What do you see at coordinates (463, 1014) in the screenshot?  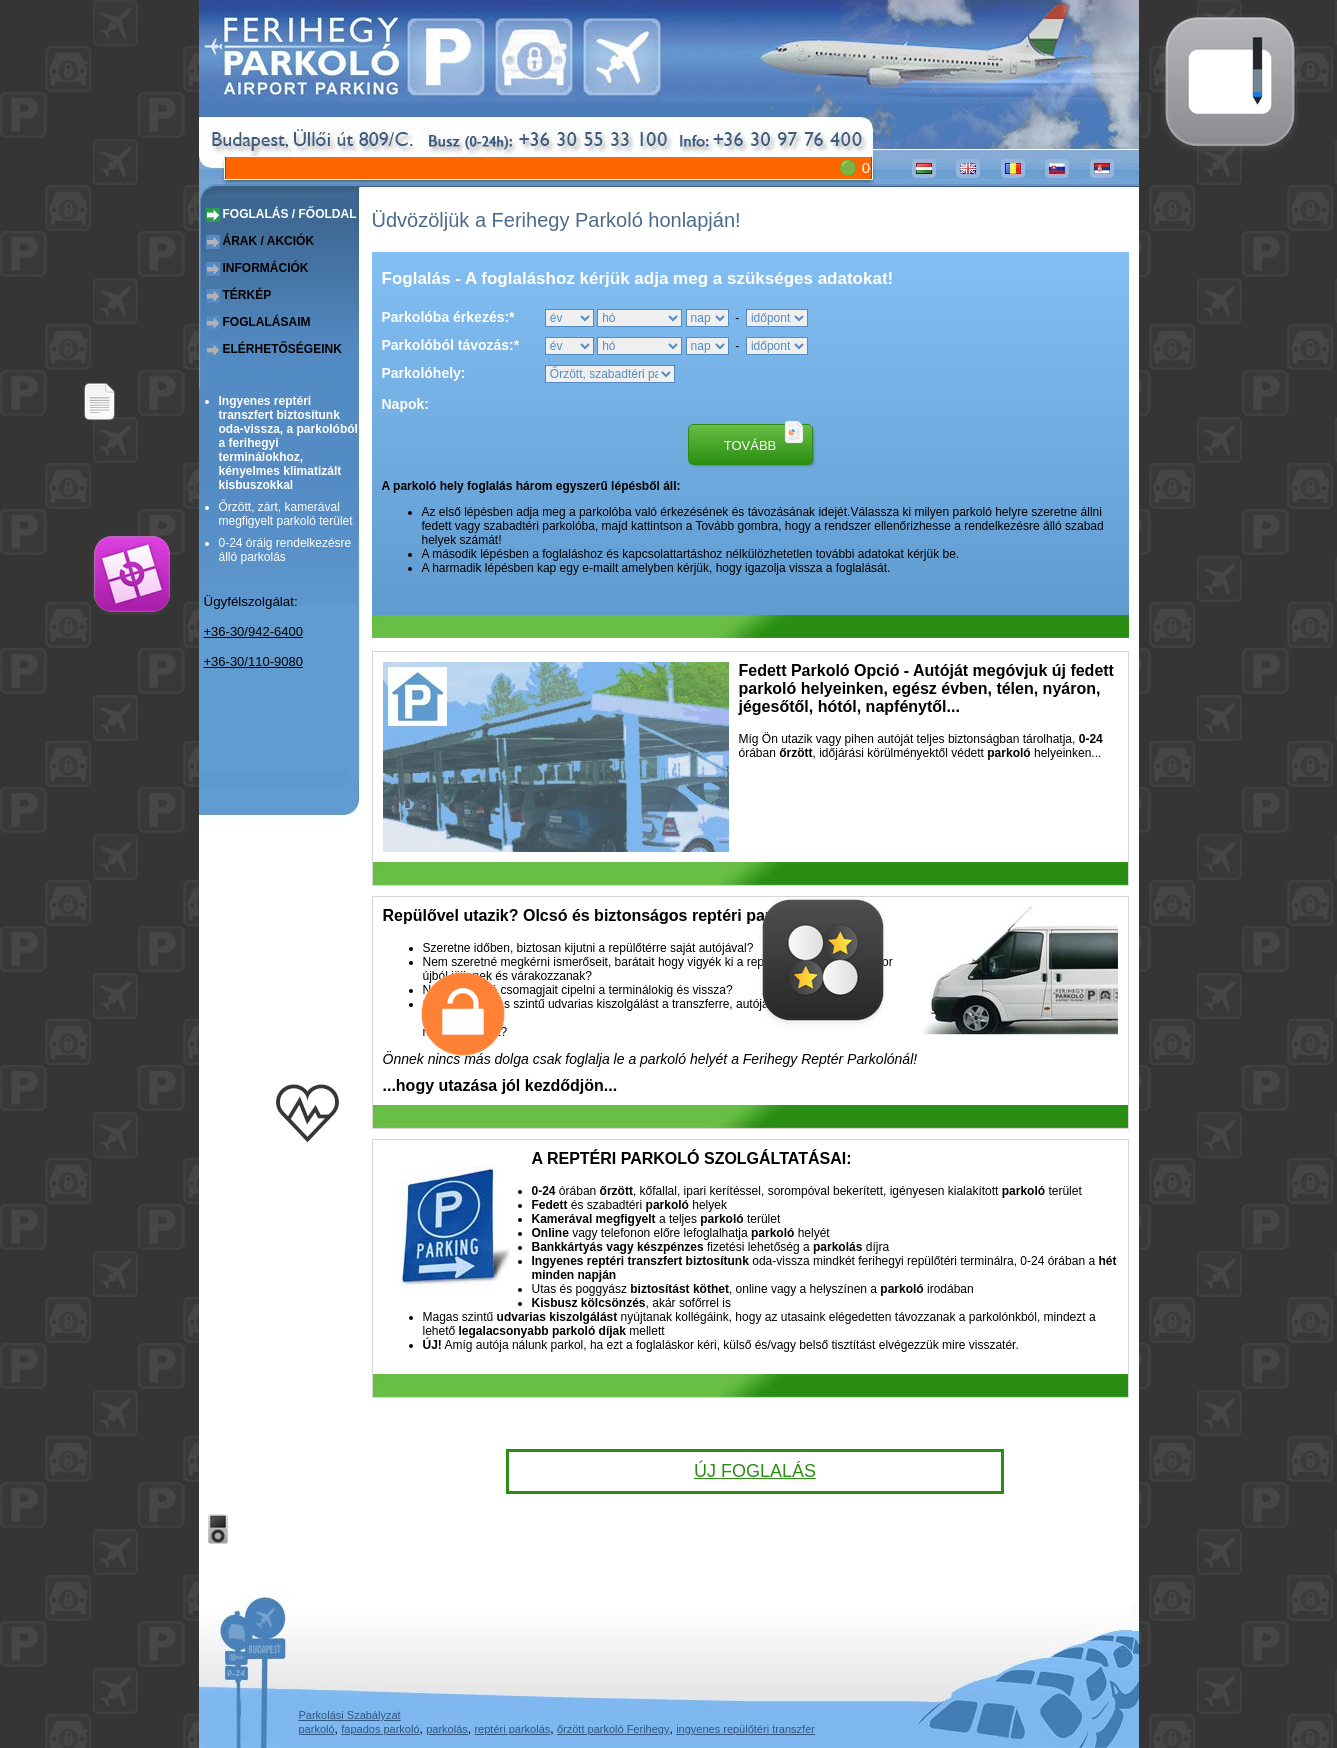 I see `indicates an unlocked or unsecured item` at bounding box center [463, 1014].